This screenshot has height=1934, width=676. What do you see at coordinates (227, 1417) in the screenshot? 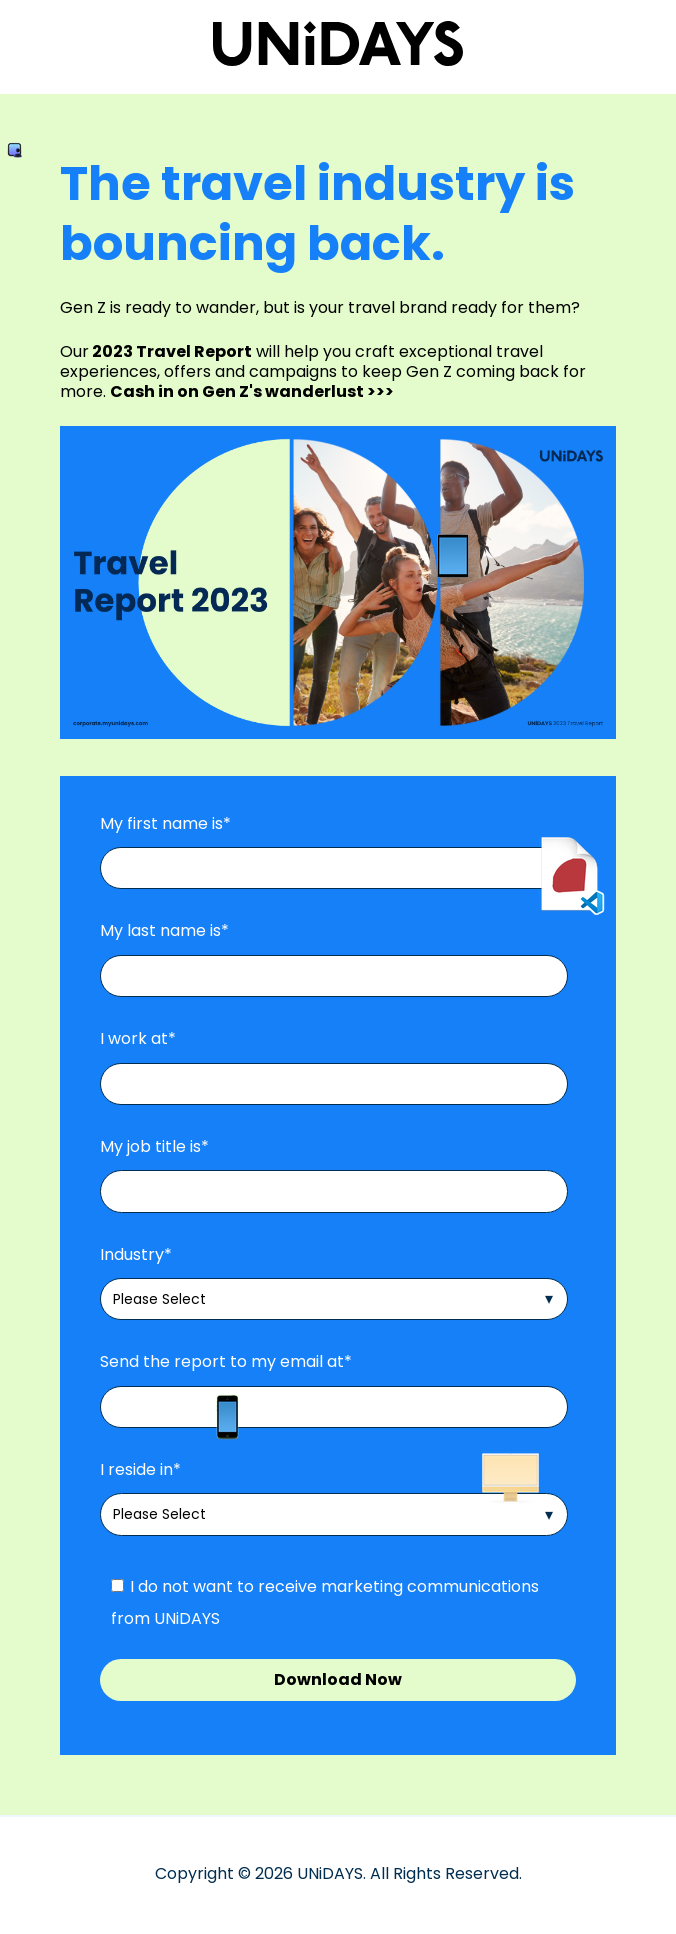
I see `manage connected iPhone 5c device` at bounding box center [227, 1417].